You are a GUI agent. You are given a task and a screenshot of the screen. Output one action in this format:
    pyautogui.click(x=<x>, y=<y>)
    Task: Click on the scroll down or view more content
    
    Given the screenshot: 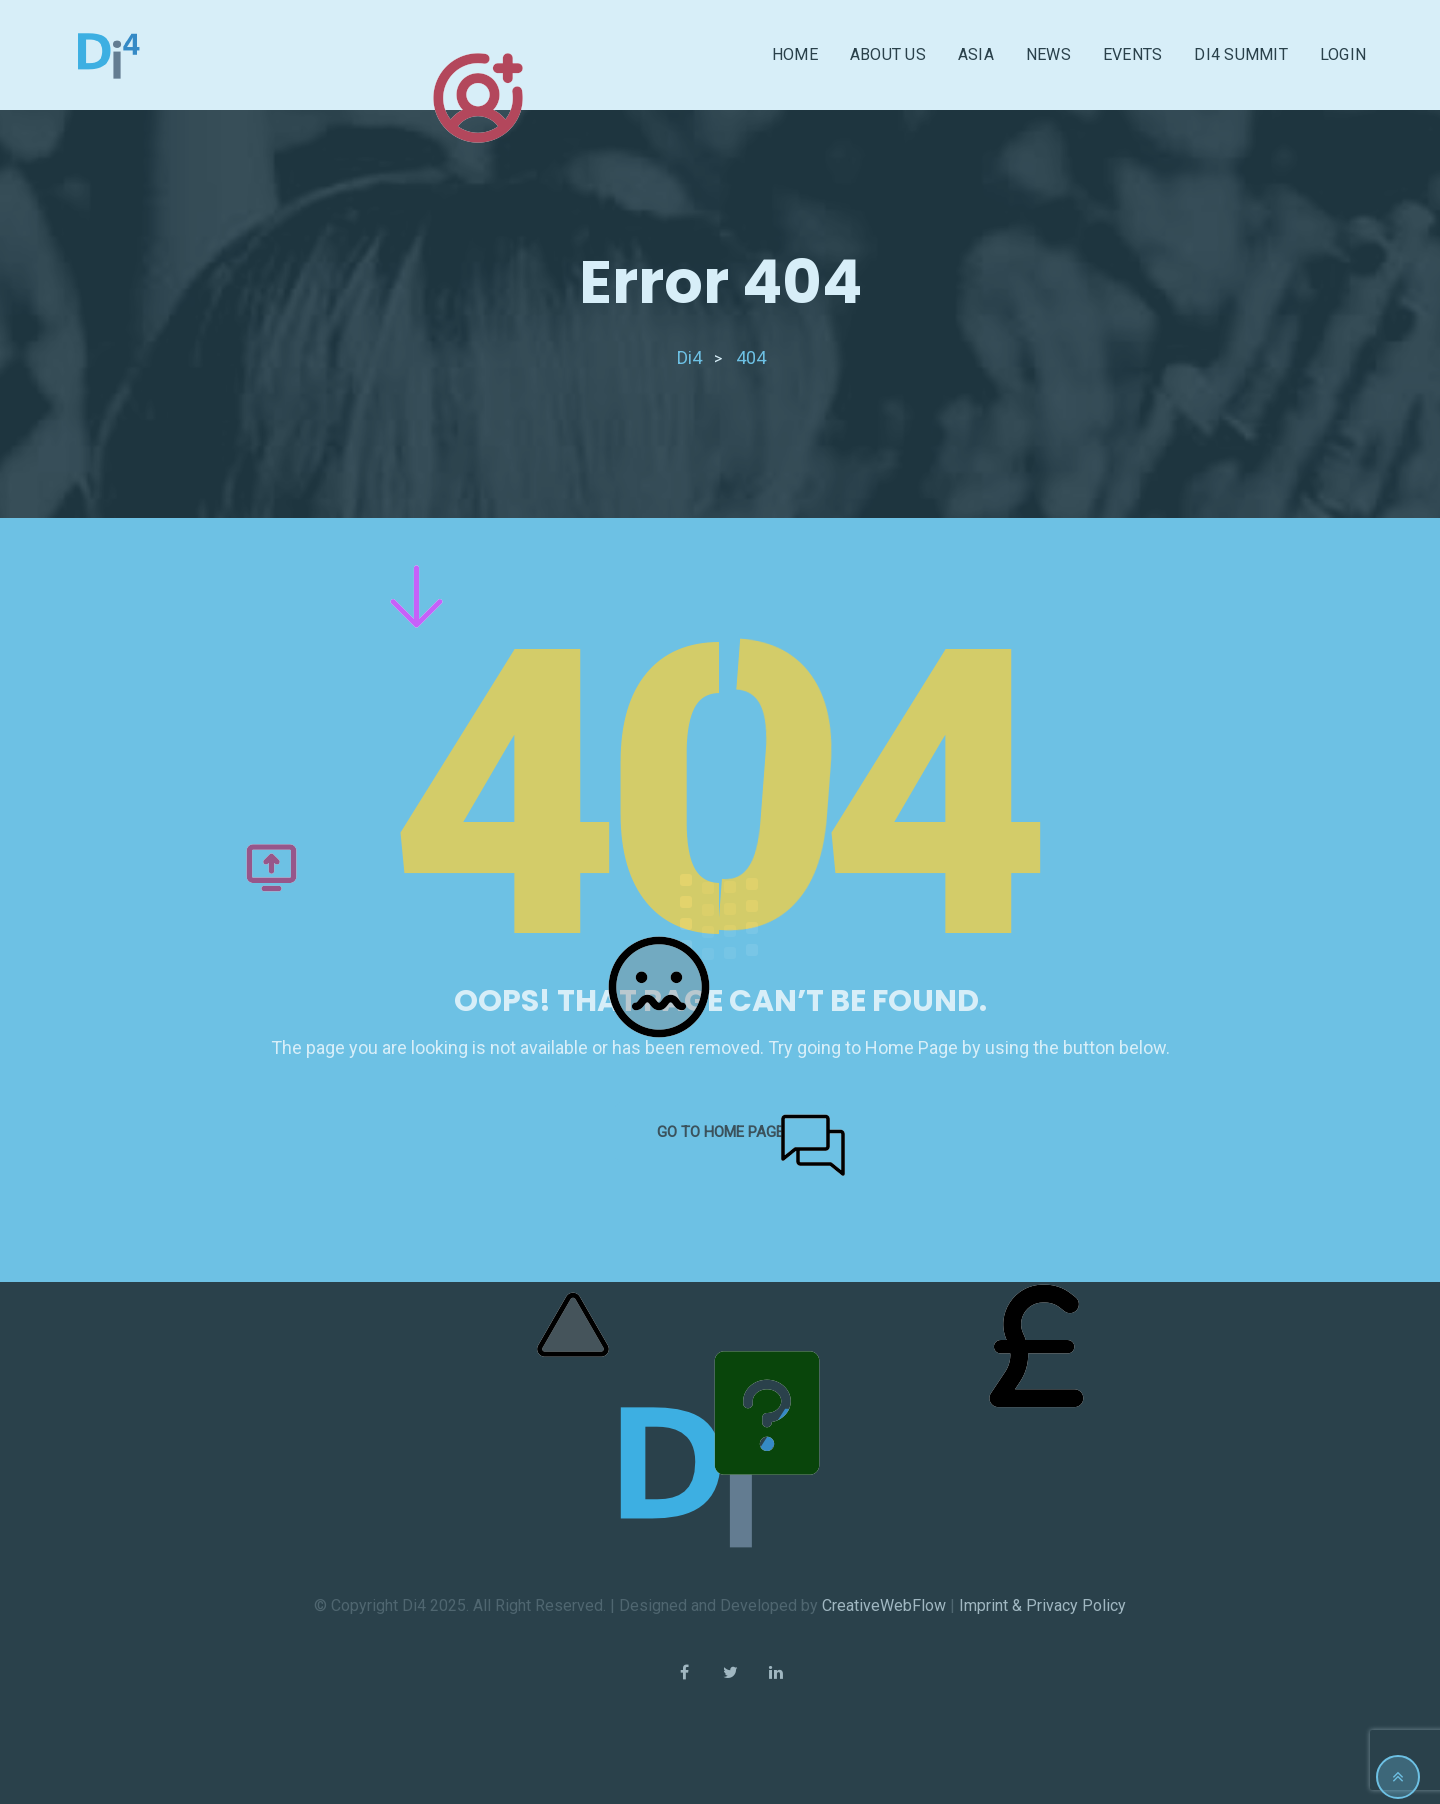 What is the action you would take?
    pyautogui.click(x=416, y=596)
    